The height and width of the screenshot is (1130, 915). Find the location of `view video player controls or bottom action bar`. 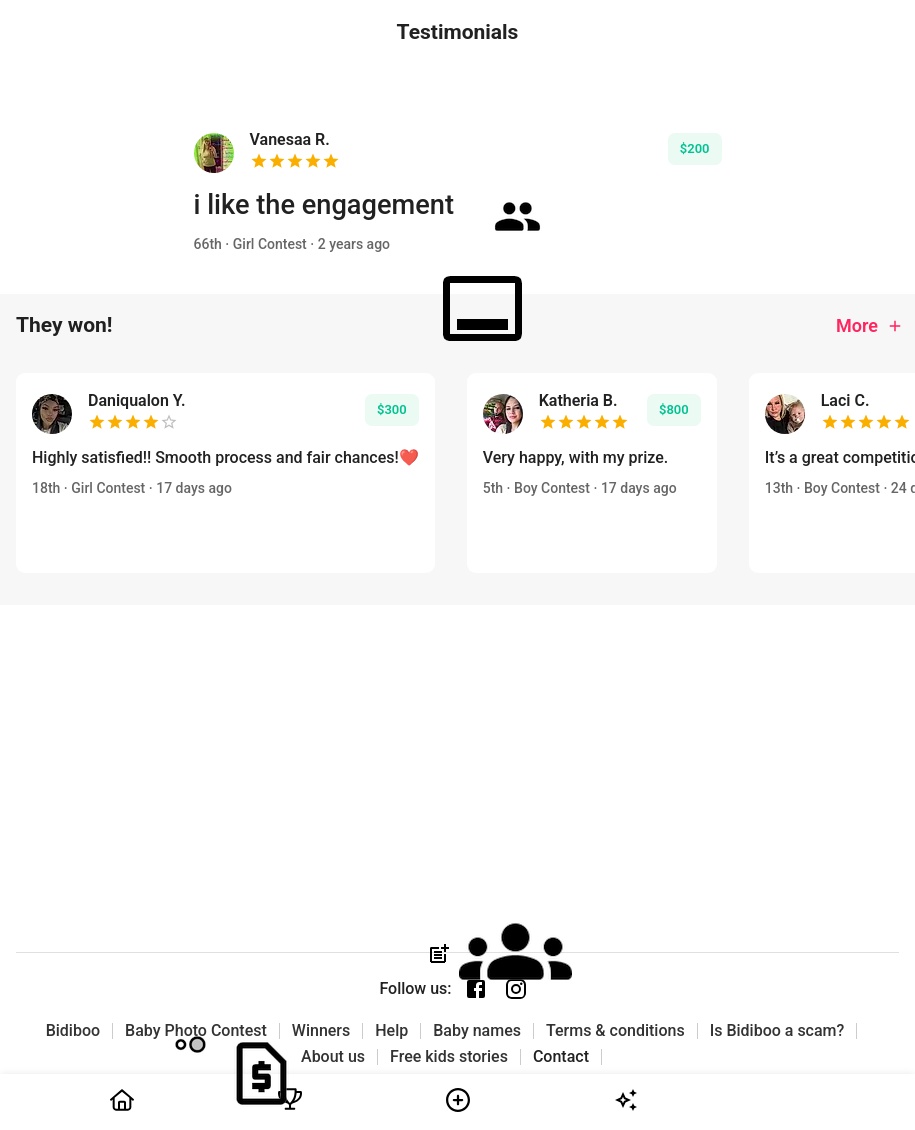

view video player controls or bottom action bar is located at coordinates (482, 308).